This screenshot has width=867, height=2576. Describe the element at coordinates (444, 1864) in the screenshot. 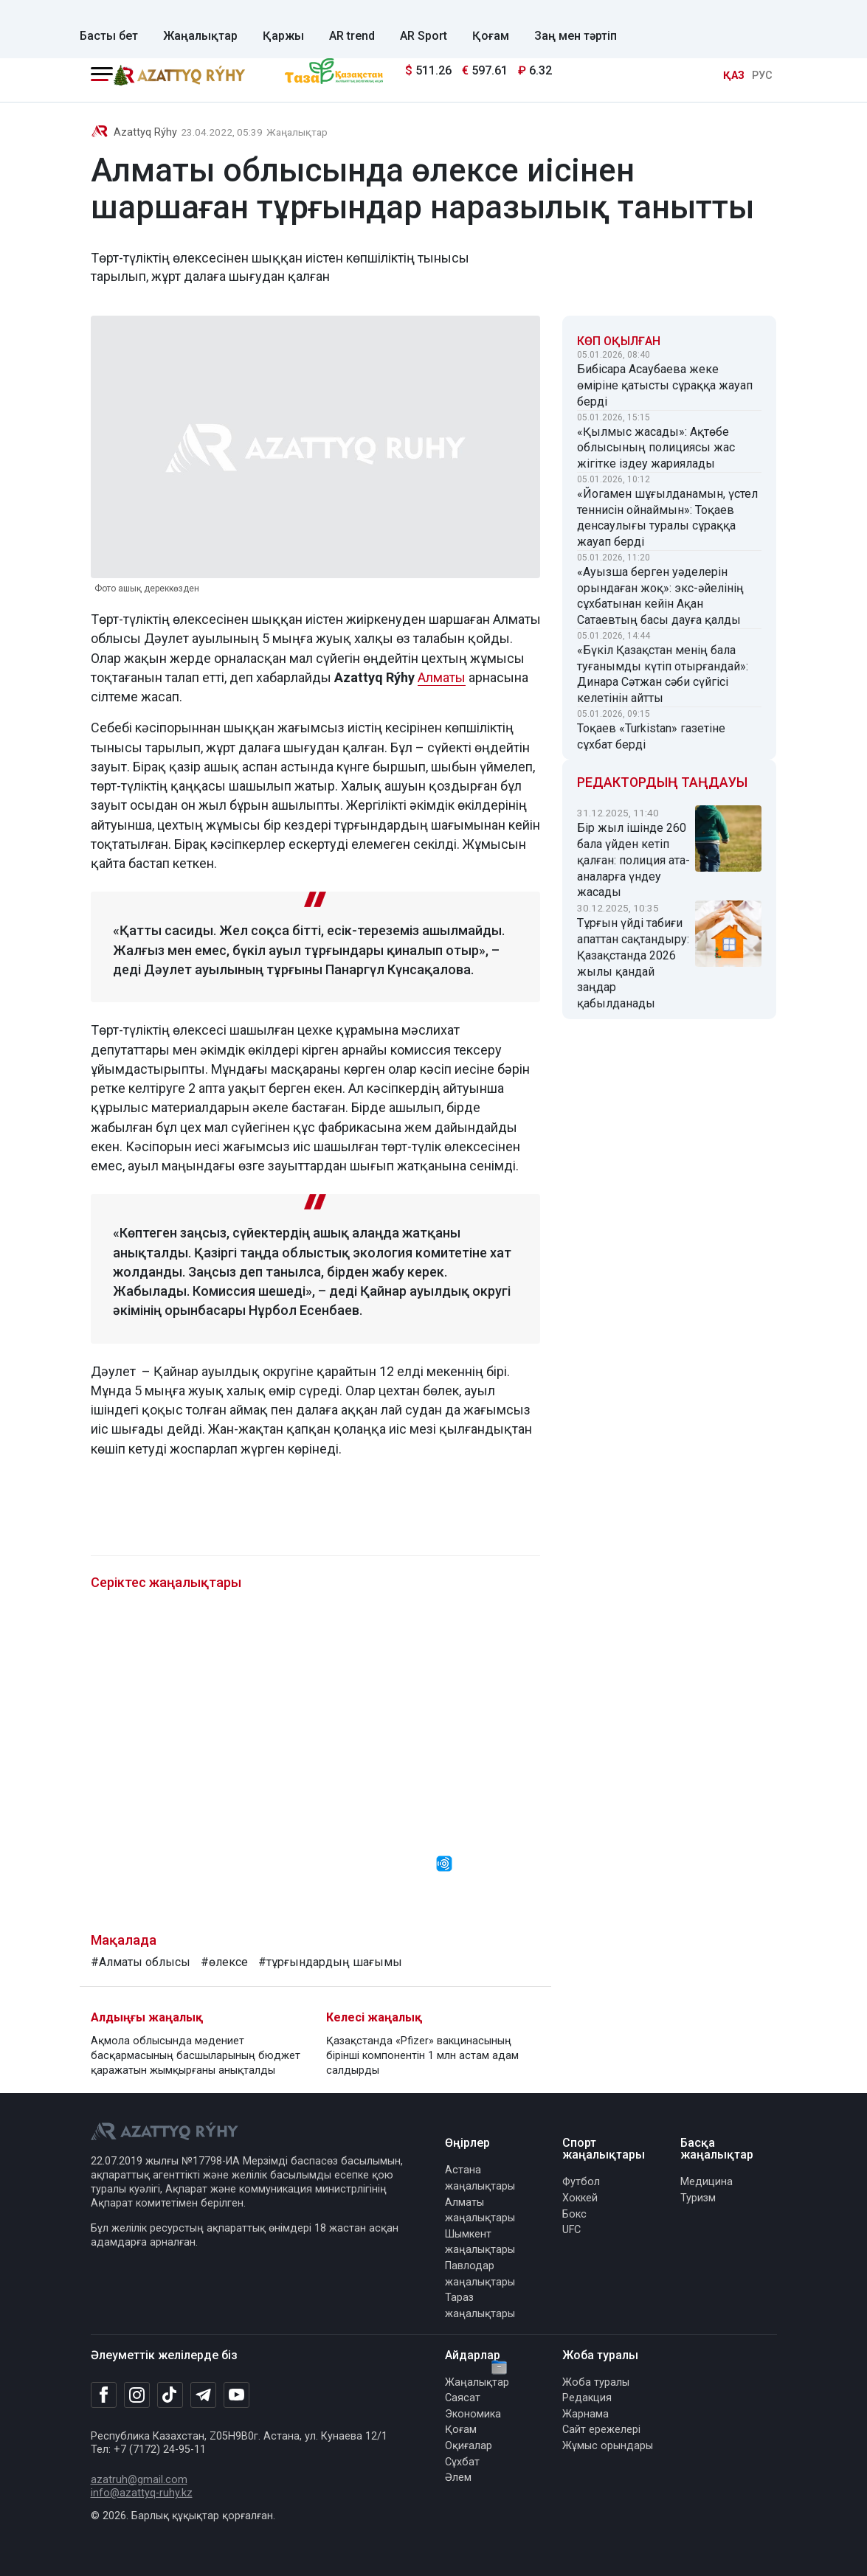

I see `open ubuntu studio application` at that location.